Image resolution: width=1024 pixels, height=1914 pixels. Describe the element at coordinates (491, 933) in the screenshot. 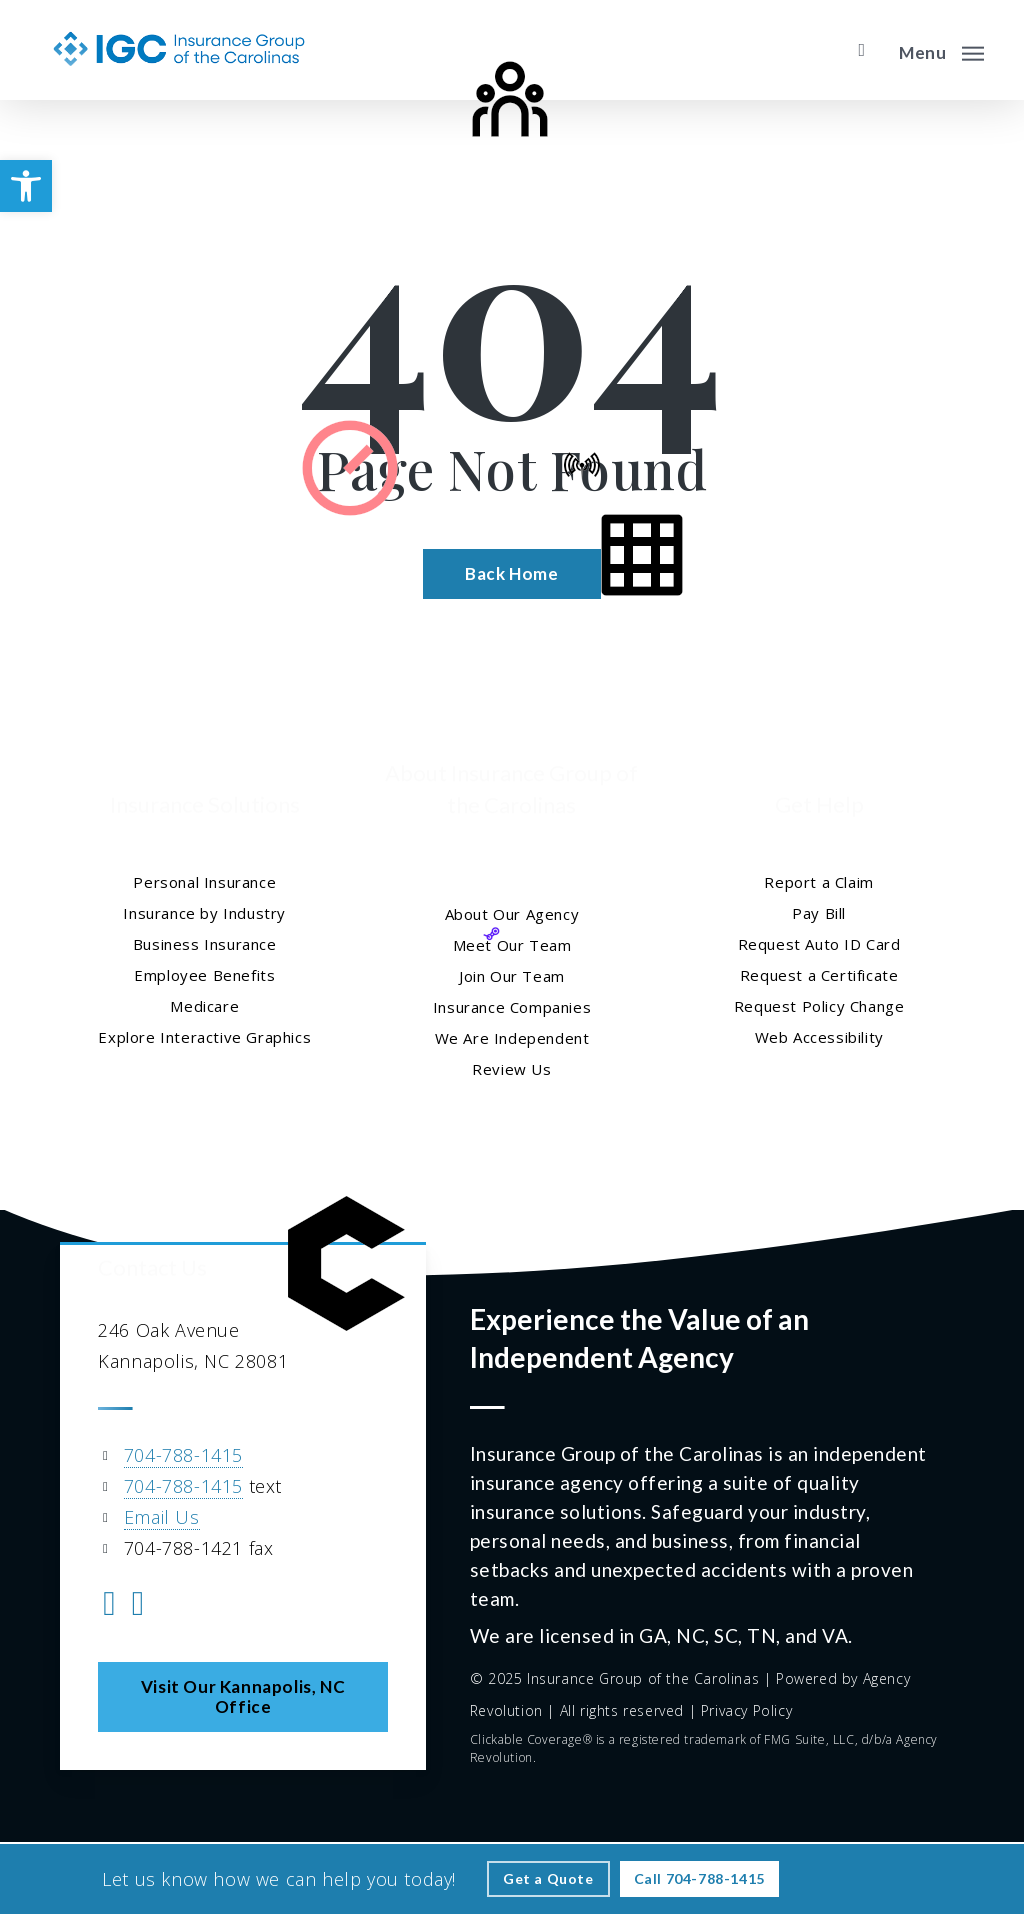

I see `open Steam gaming platform` at that location.